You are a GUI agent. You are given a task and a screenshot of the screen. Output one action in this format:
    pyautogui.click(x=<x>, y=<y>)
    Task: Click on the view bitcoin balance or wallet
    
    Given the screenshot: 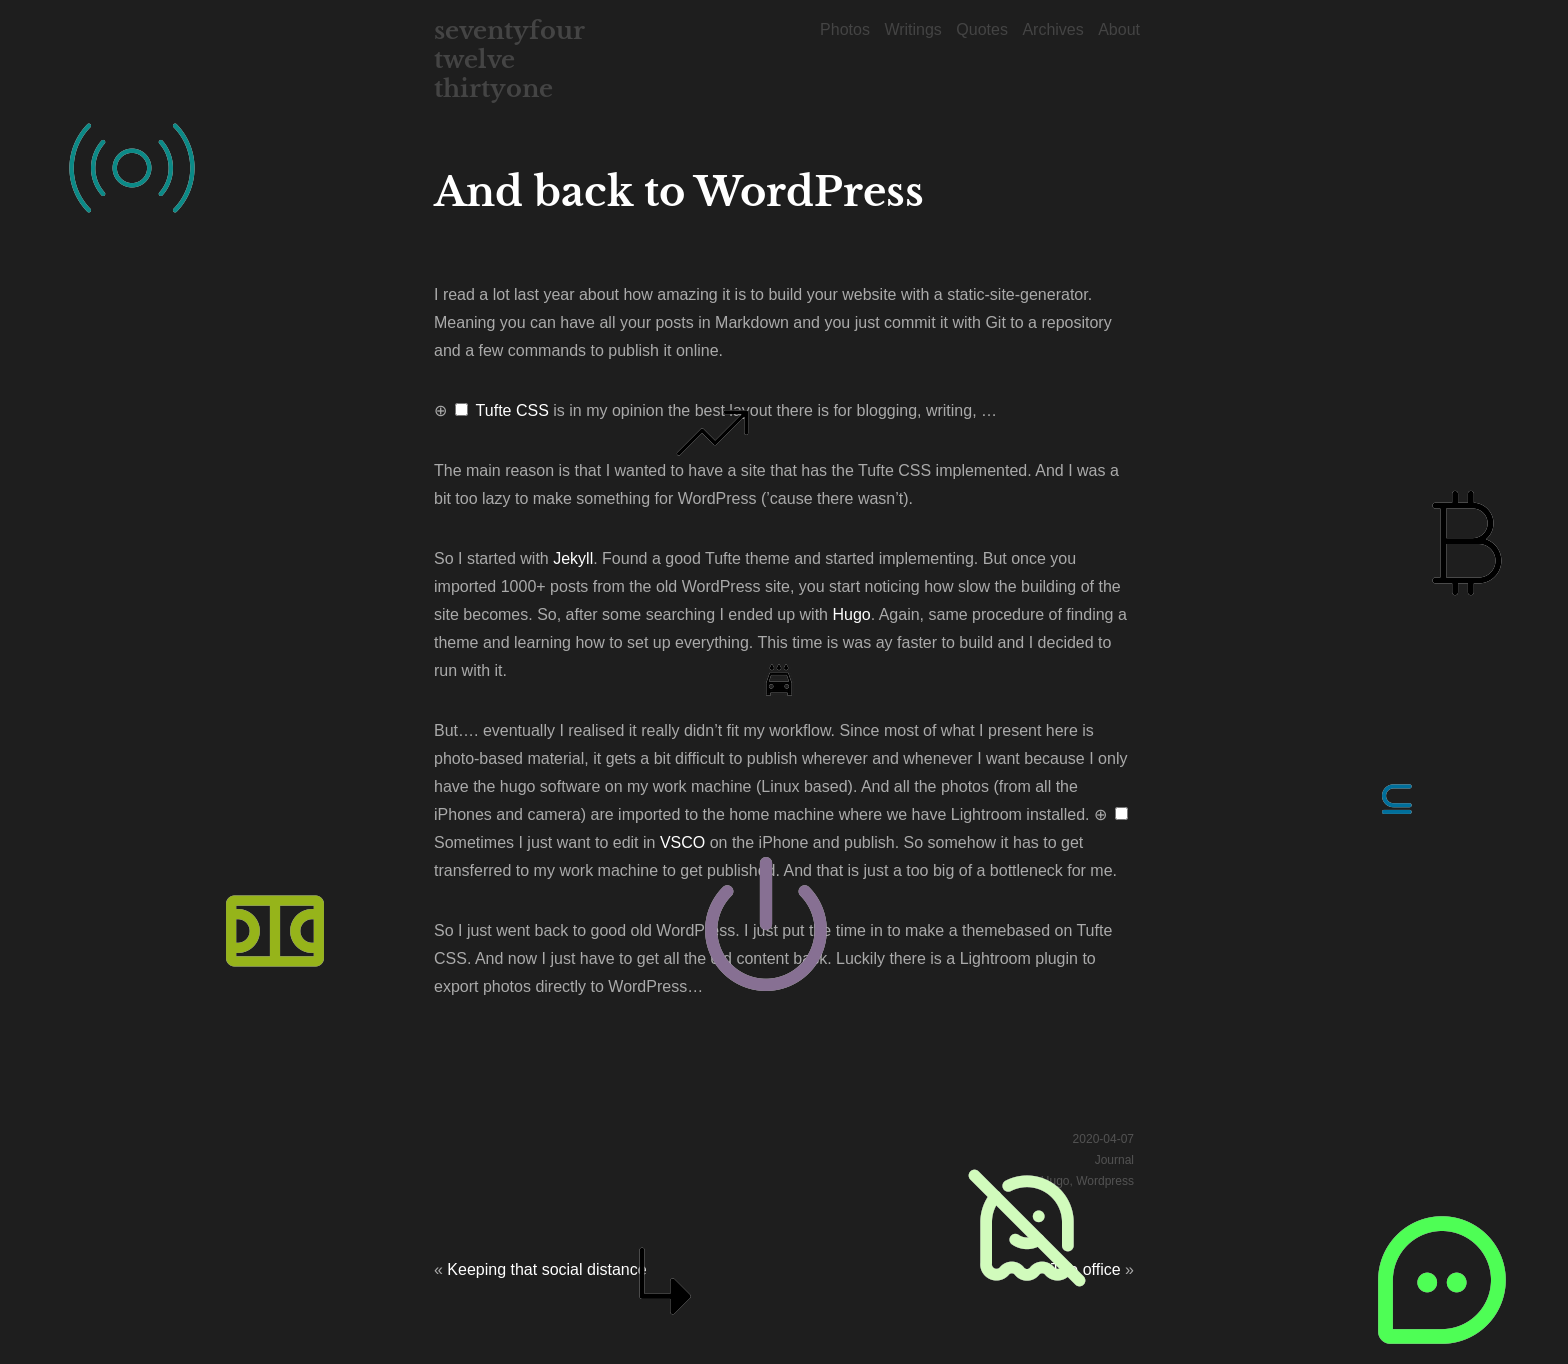 What is the action you would take?
    pyautogui.click(x=1463, y=545)
    